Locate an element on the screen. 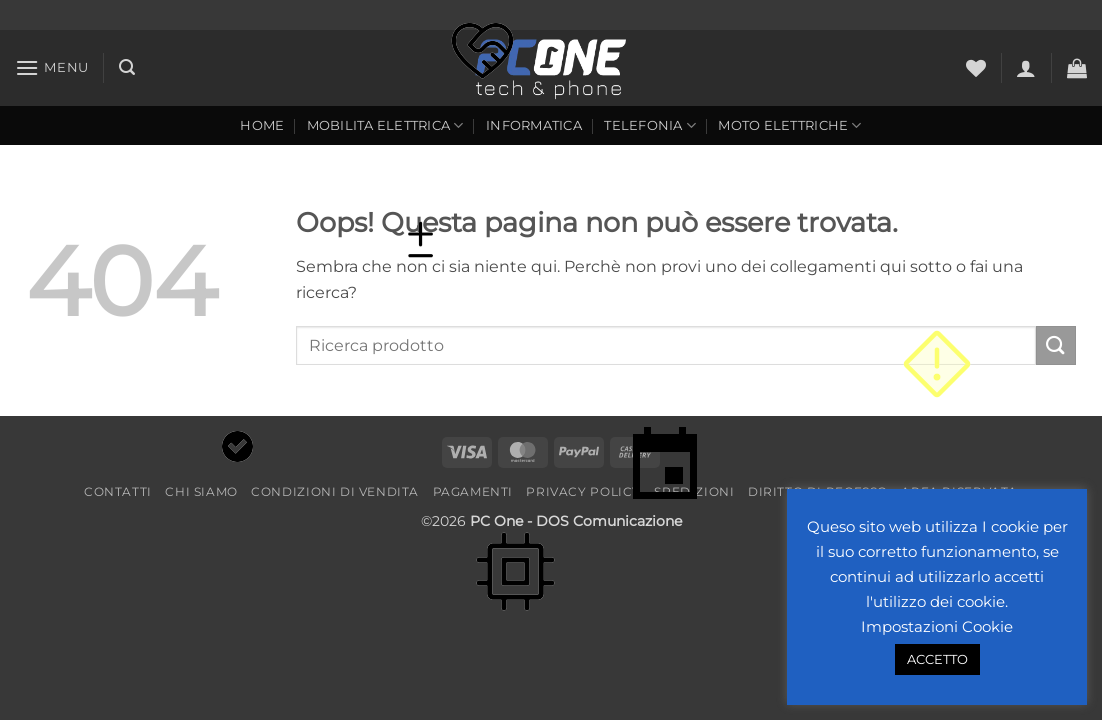  view system hardware information is located at coordinates (515, 571).